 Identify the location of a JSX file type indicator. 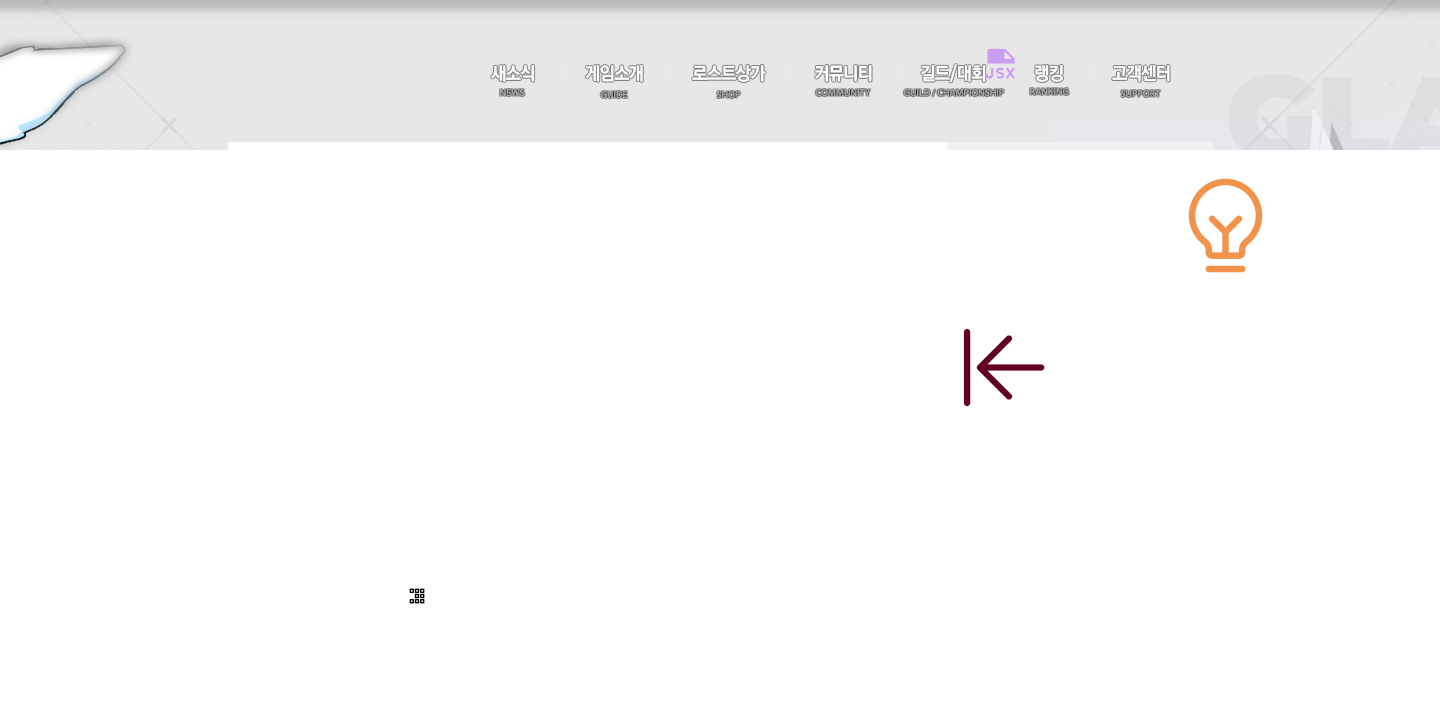
(1001, 65).